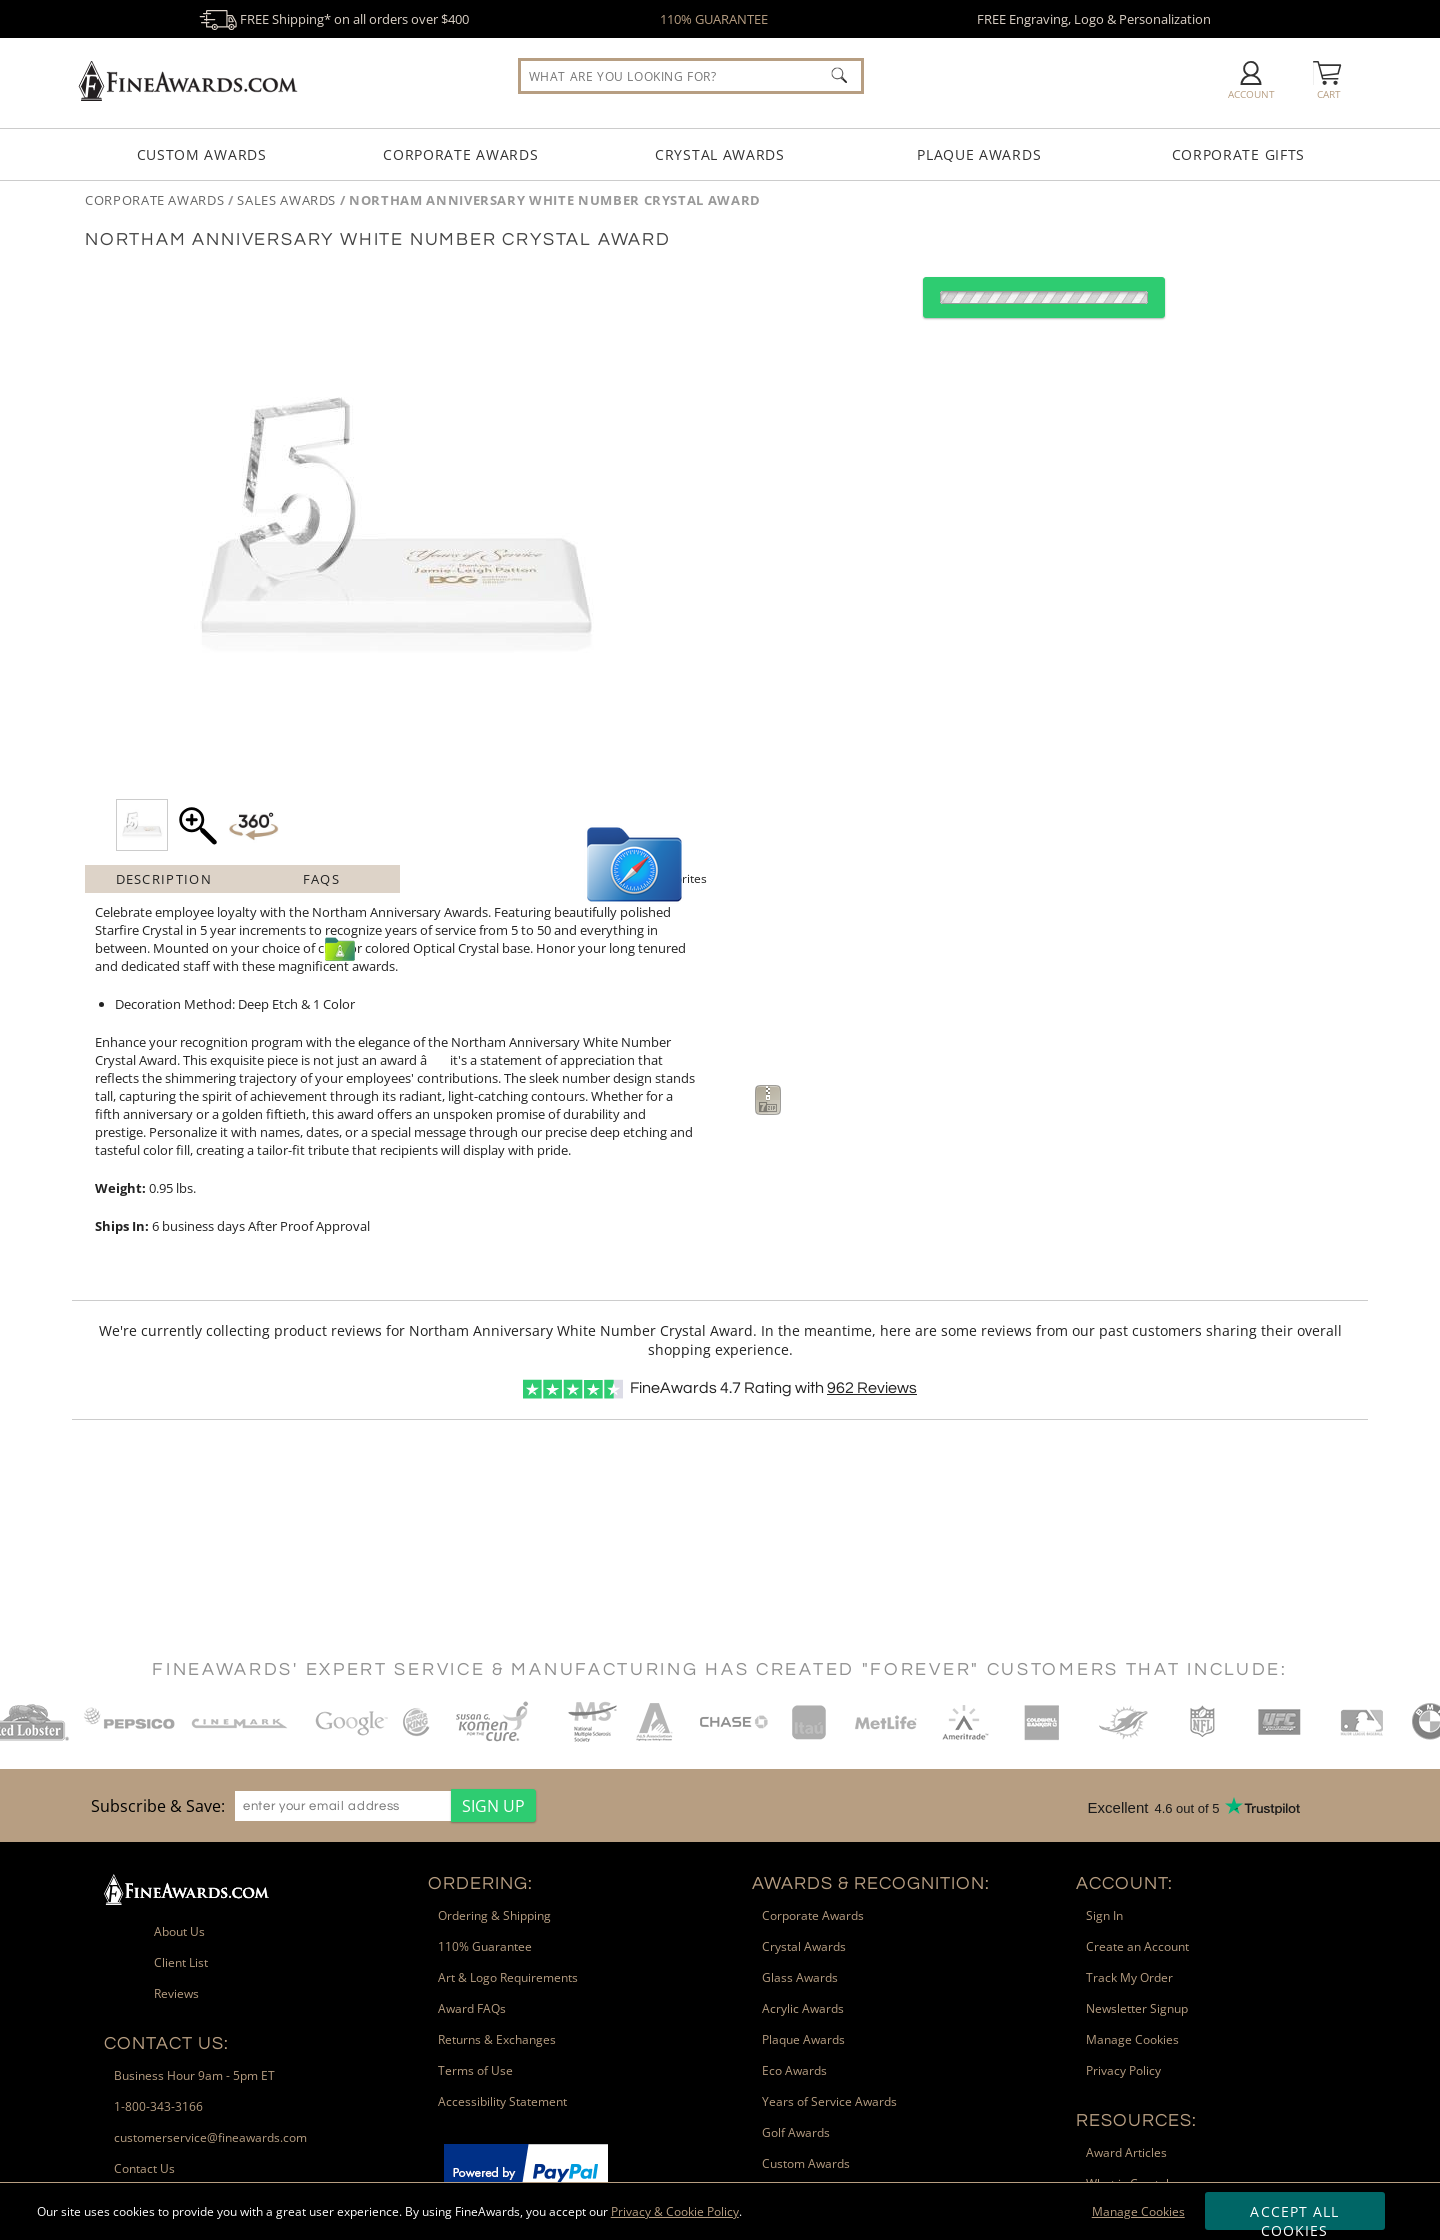 Image resolution: width=1440 pixels, height=2240 pixels. What do you see at coordinates (340, 950) in the screenshot?
I see `folder for science or chemistry-related files` at bounding box center [340, 950].